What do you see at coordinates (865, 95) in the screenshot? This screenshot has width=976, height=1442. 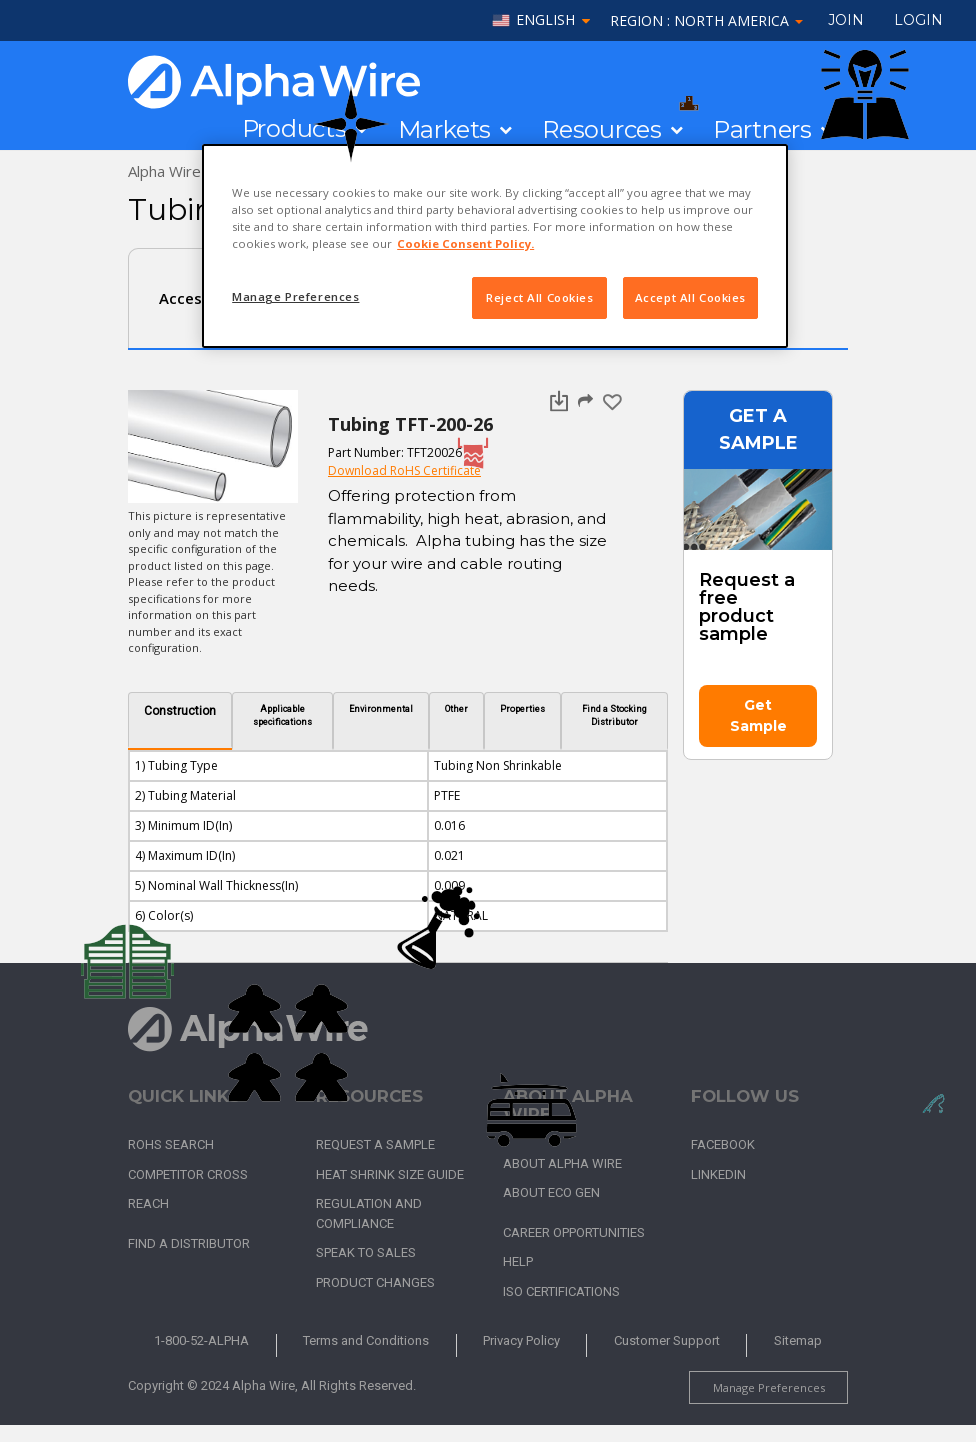 I see `get inspired with creative ideas or tips` at bounding box center [865, 95].